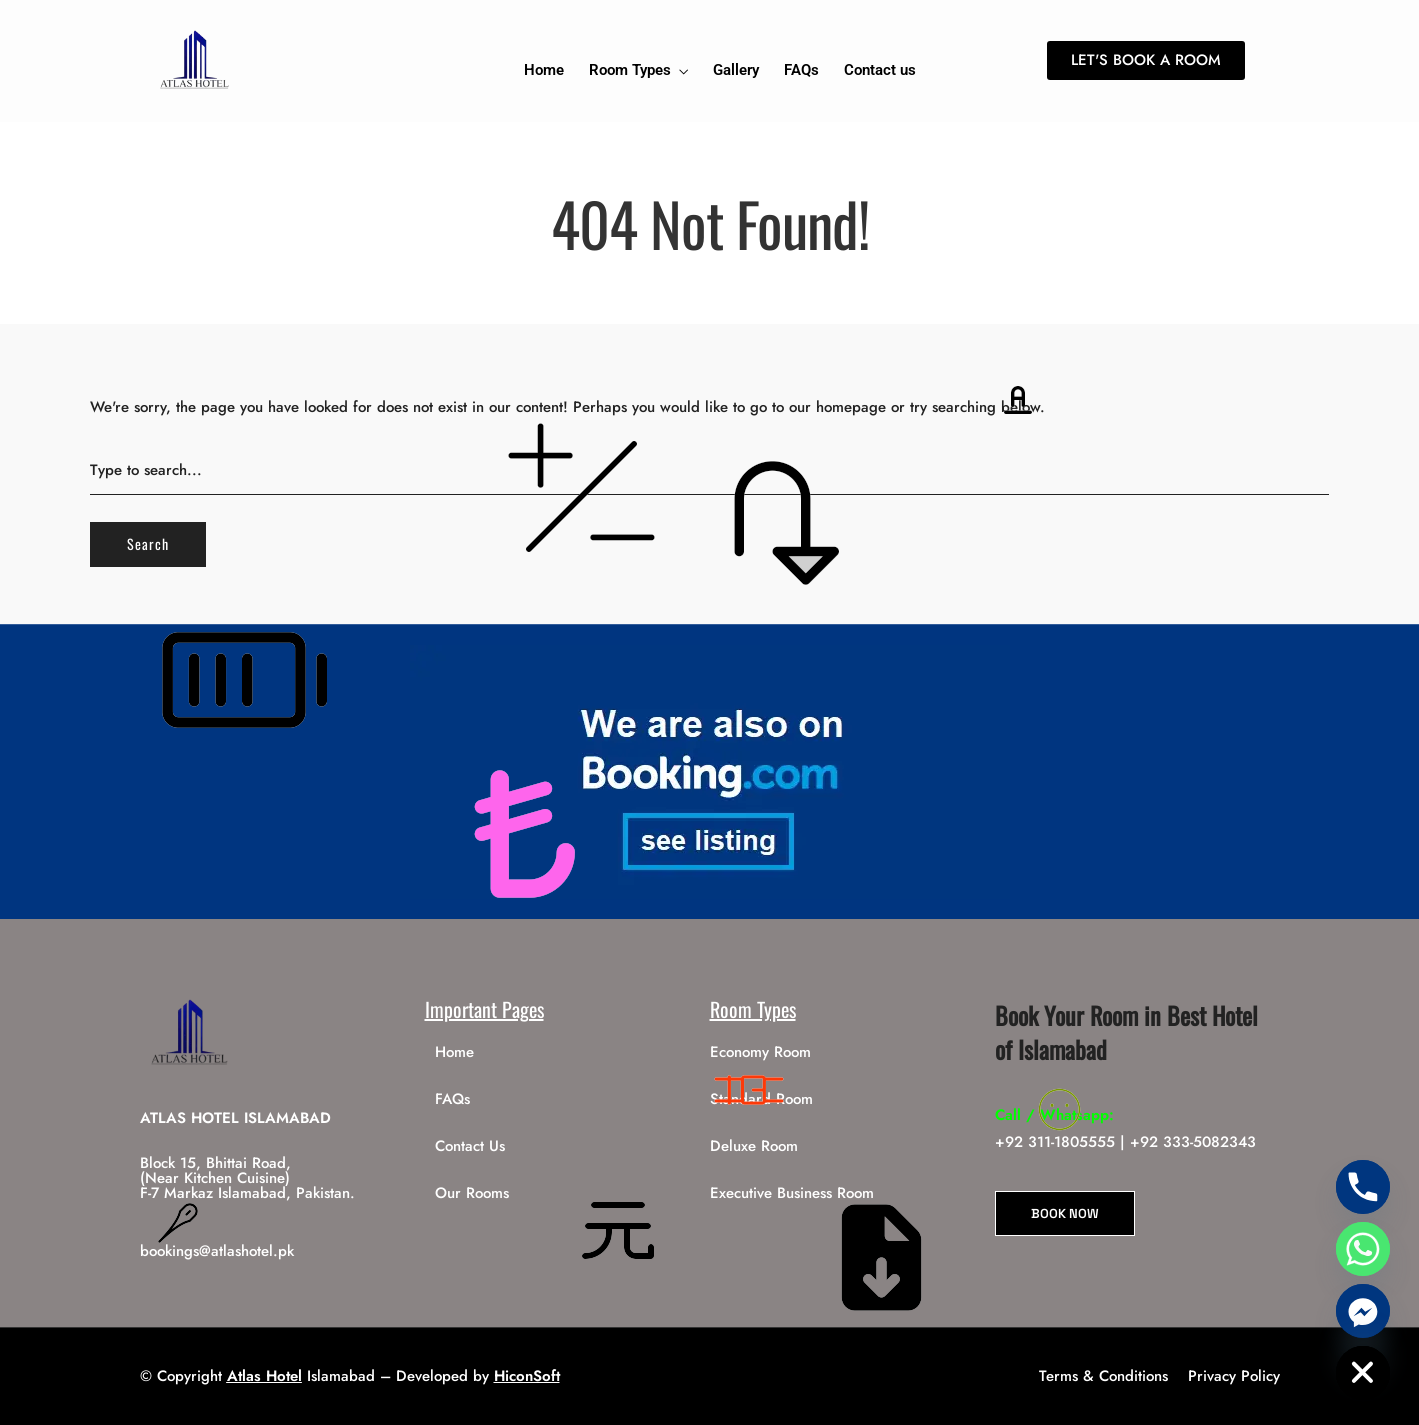  Describe the element at coordinates (1059, 1109) in the screenshot. I see `indicates neutral or no reaction` at that location.